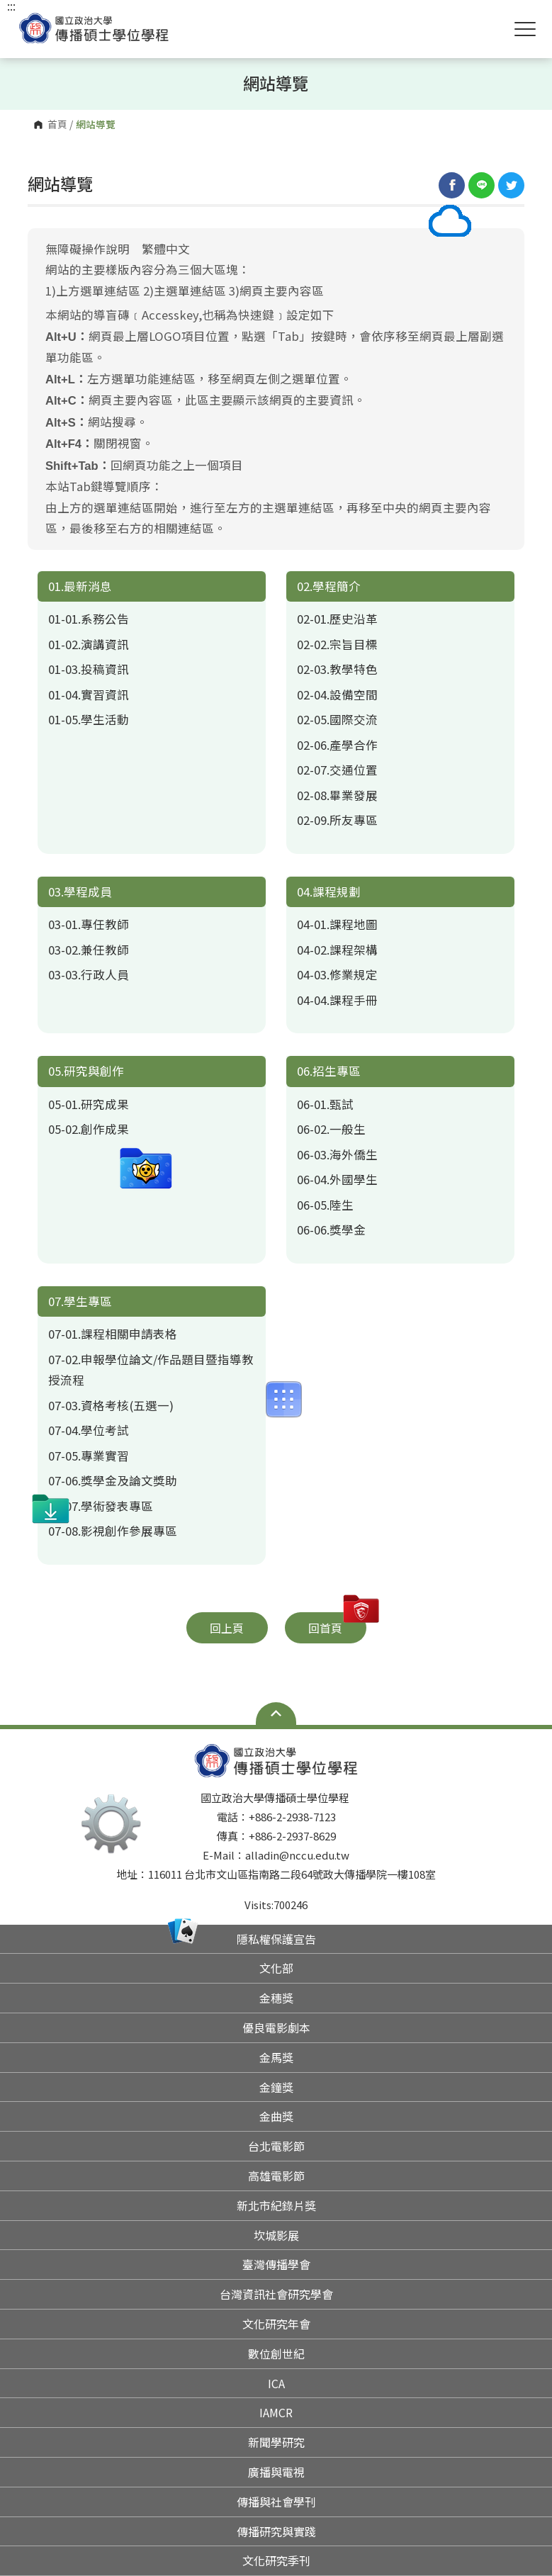 The height and width of the screenshot is (2576, 552). Describe the element at coordinates (450, 223) in the screenshot. I see `file synced to OneDrive cloud storage` at that location.